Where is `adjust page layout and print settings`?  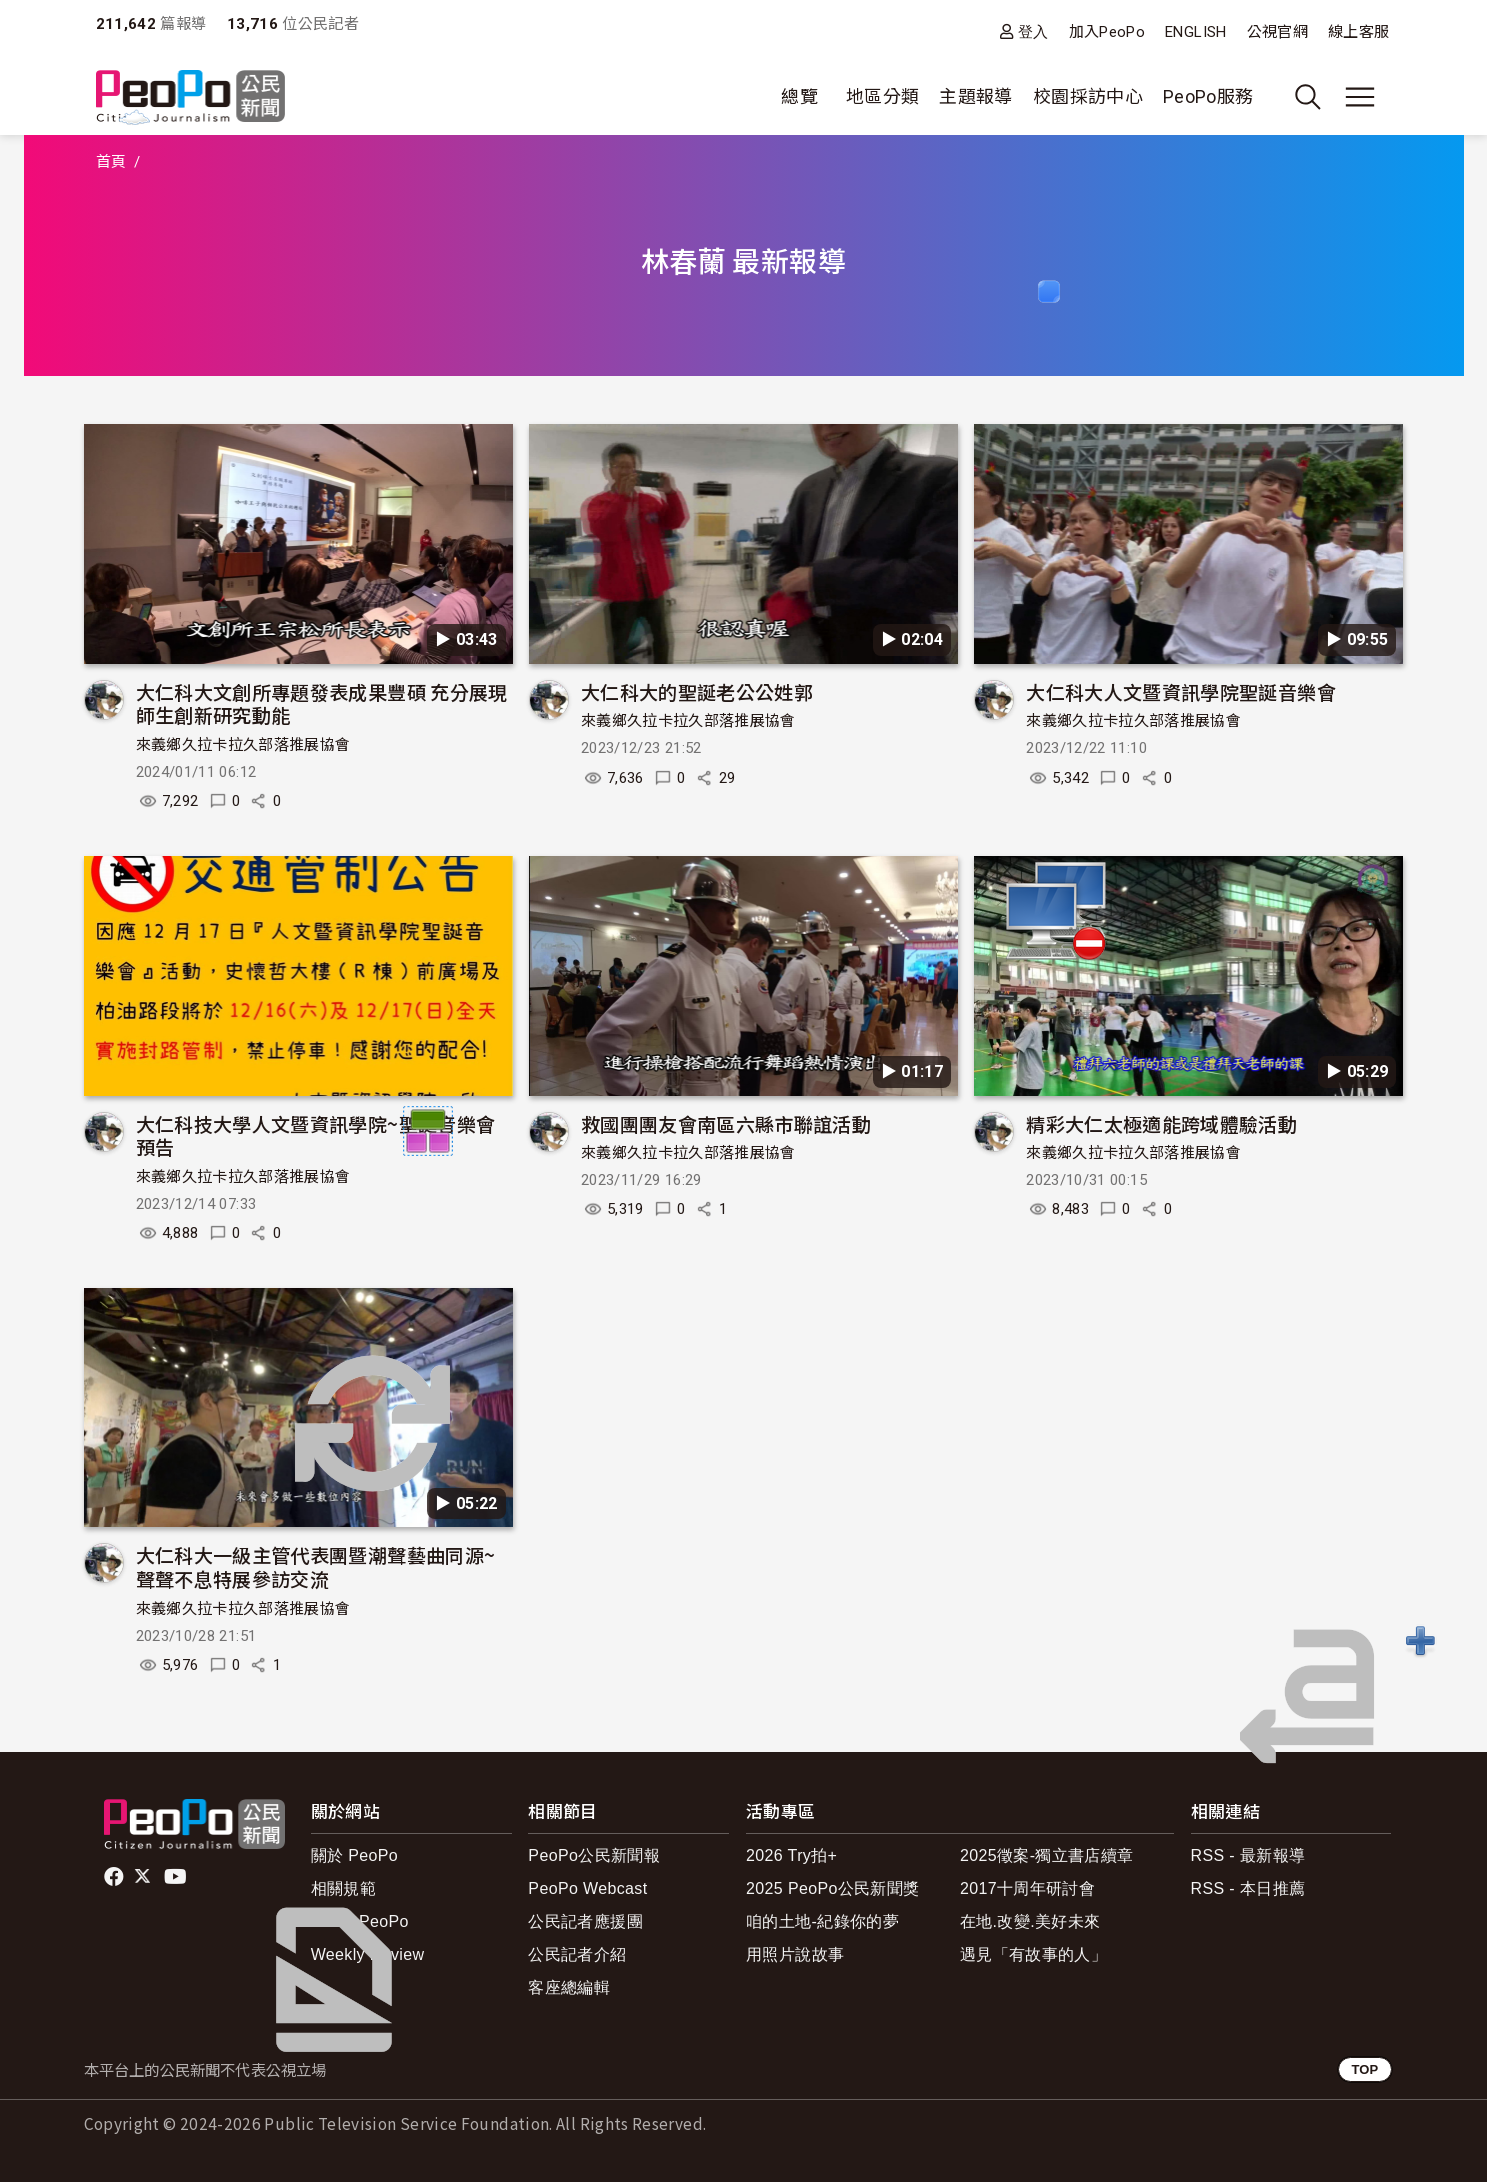 adjust page layout and print settings is located at coordinates (334, 1975).